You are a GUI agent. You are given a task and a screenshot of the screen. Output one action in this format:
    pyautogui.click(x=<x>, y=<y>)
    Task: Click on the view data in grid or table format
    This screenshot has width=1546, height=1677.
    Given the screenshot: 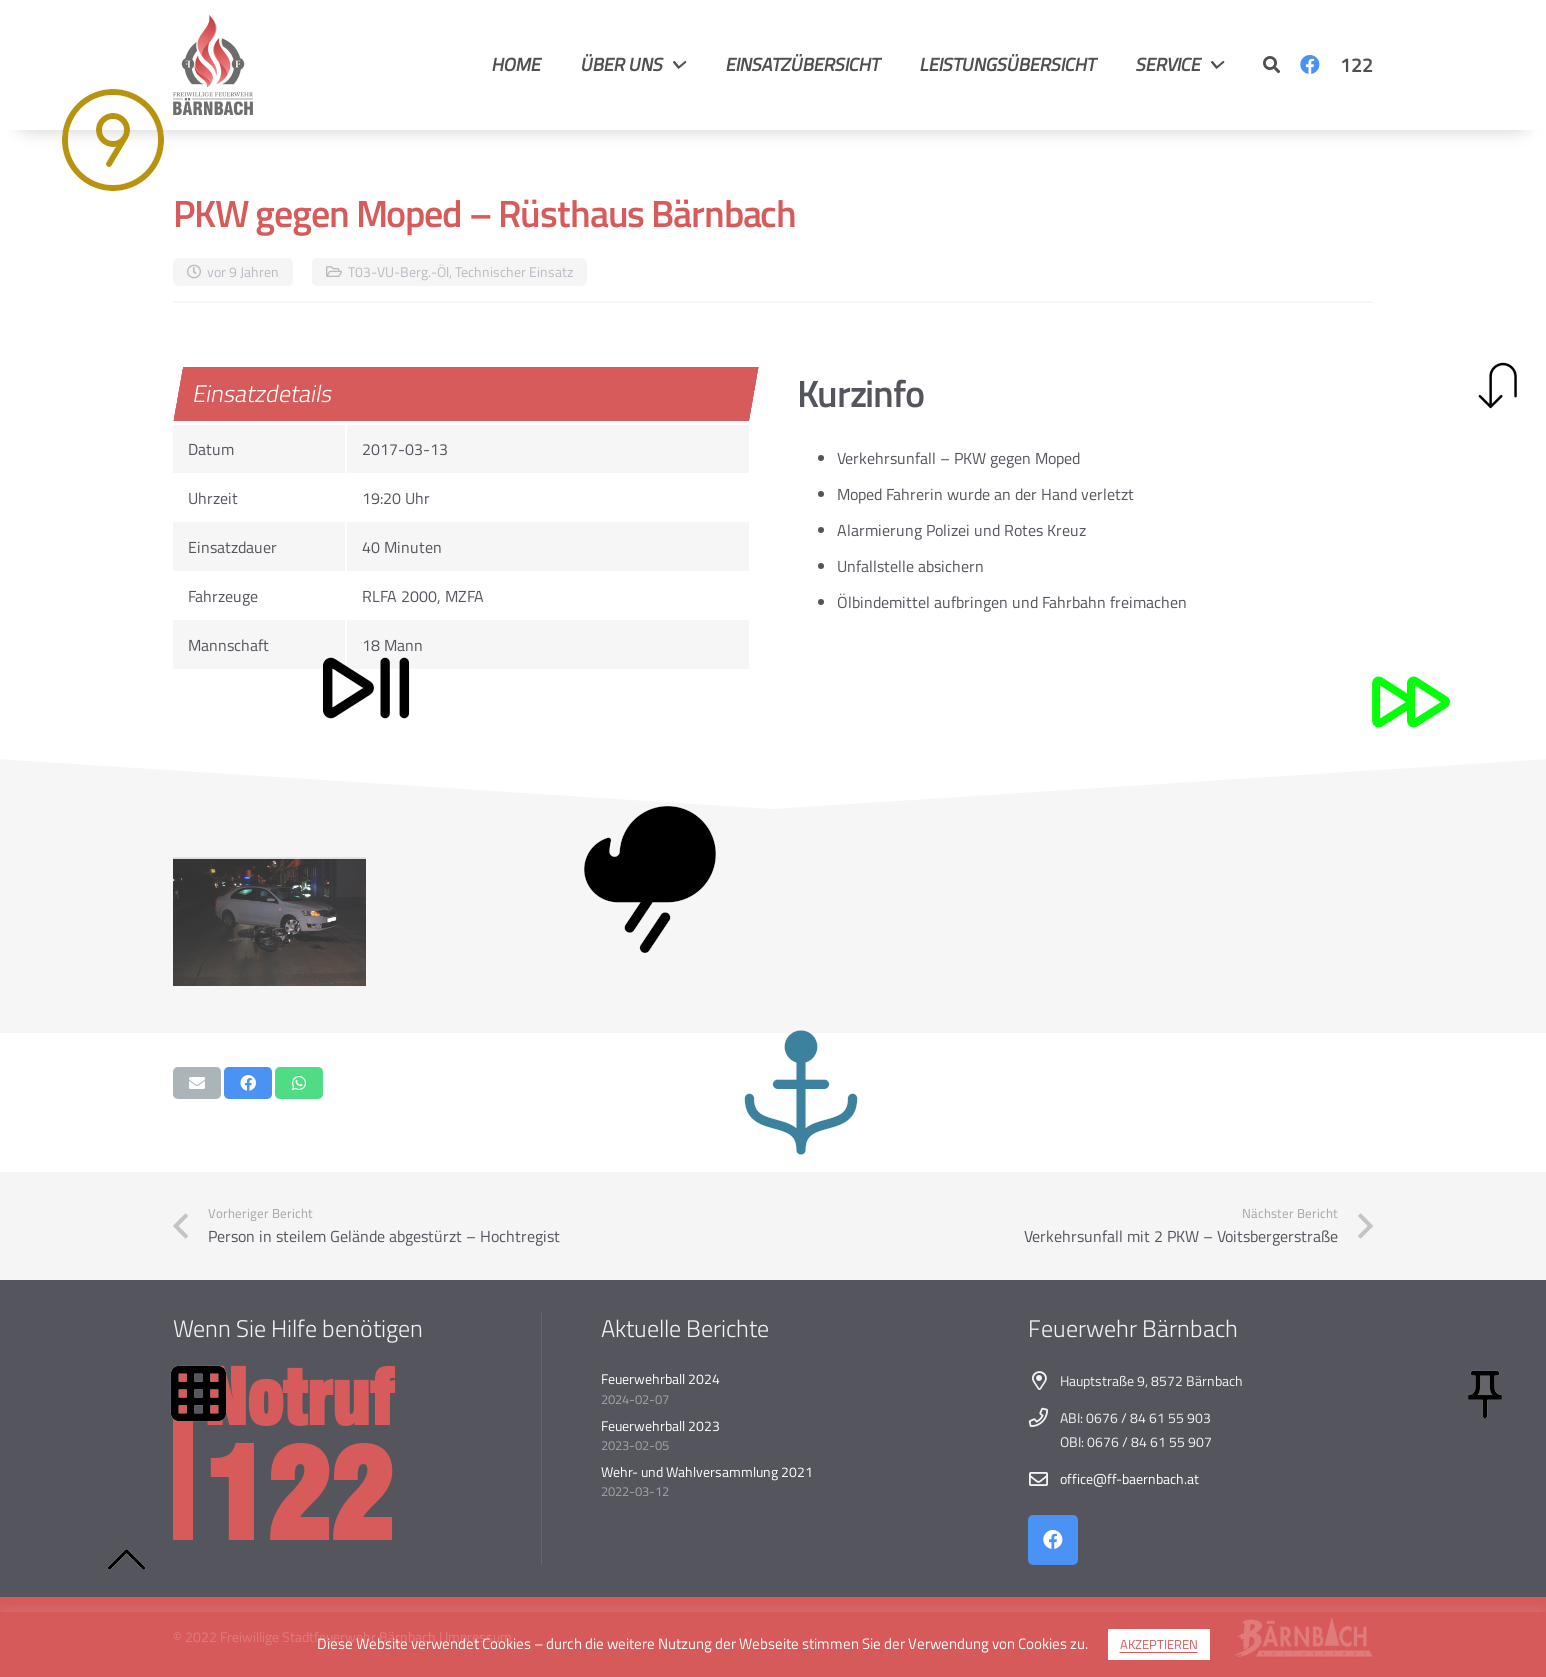 What is the action you would take?
    pyautogui.click(x=198, y=1393)
    